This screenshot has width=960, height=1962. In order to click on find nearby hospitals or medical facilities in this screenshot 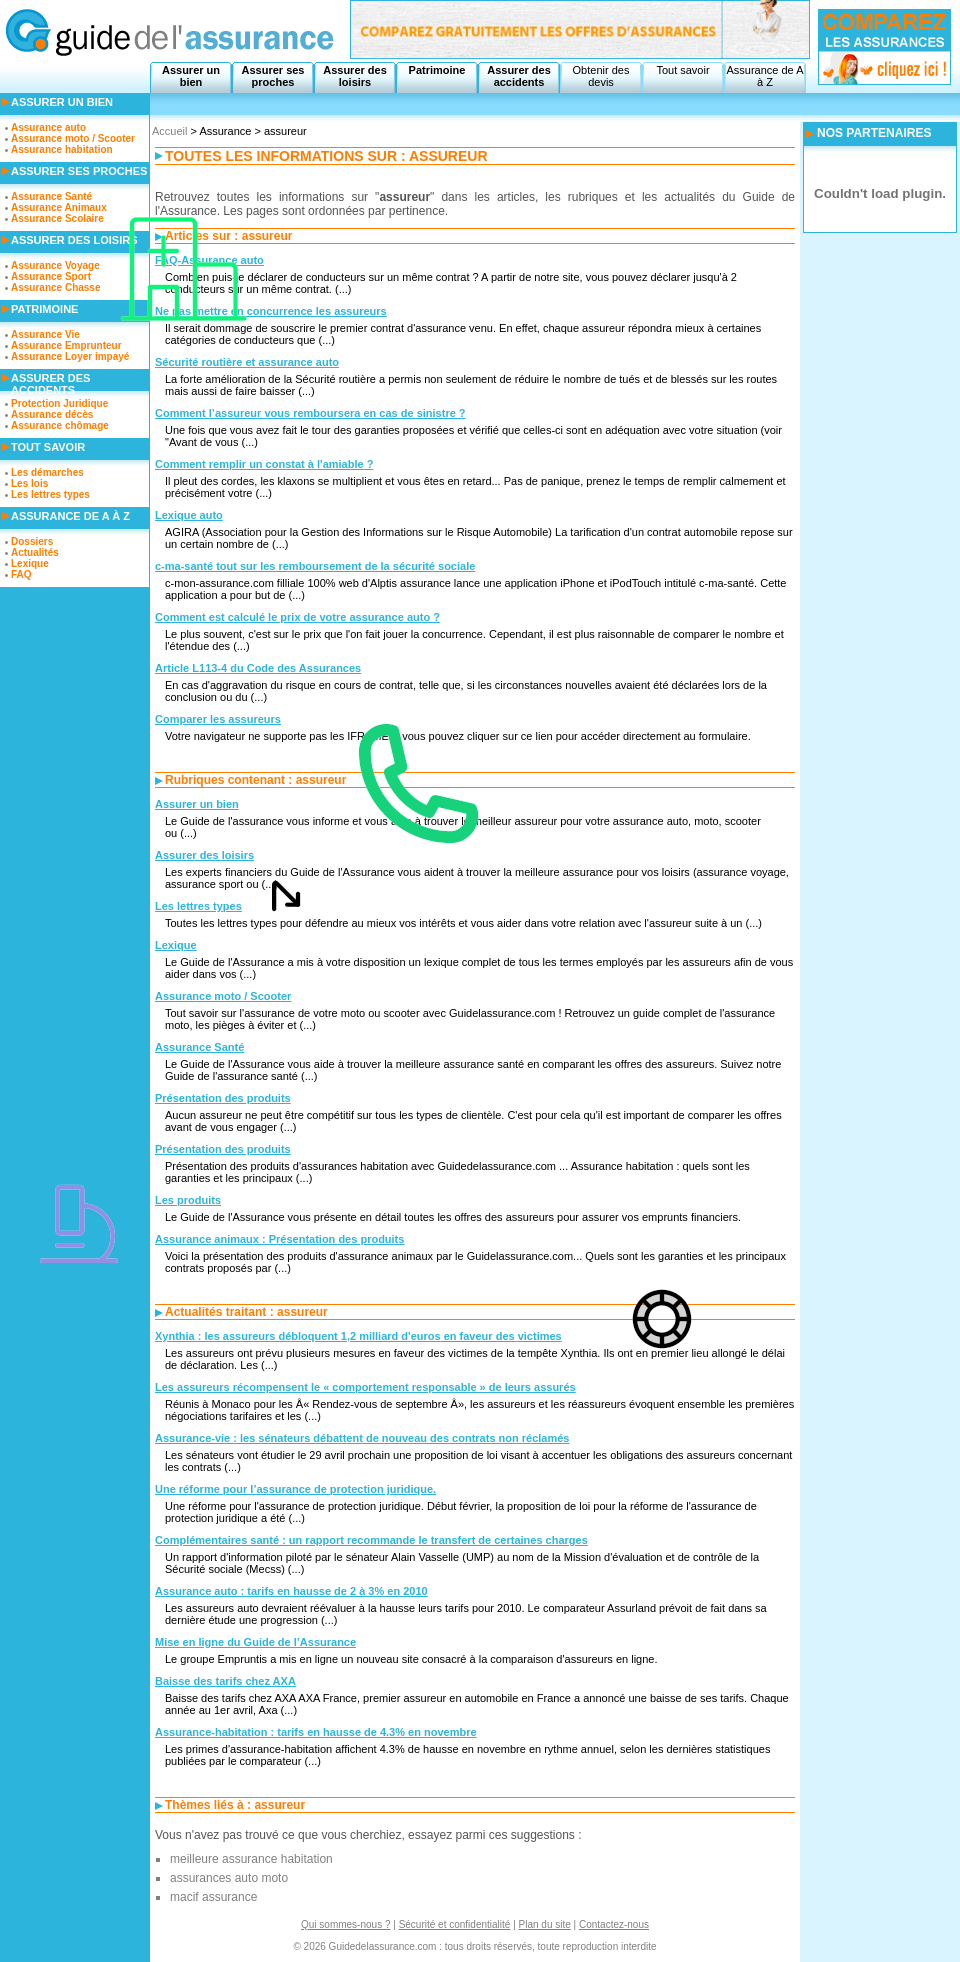, I will do `click(177, 269)`.